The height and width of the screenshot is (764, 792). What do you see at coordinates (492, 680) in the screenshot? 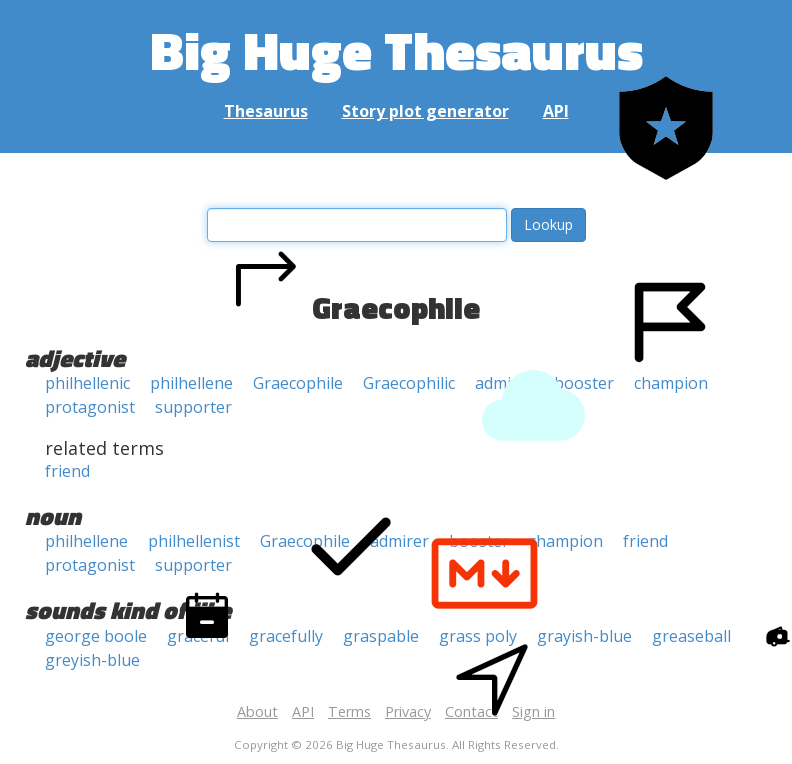
I see `get directions to a location` at bounding box center [492, 680].